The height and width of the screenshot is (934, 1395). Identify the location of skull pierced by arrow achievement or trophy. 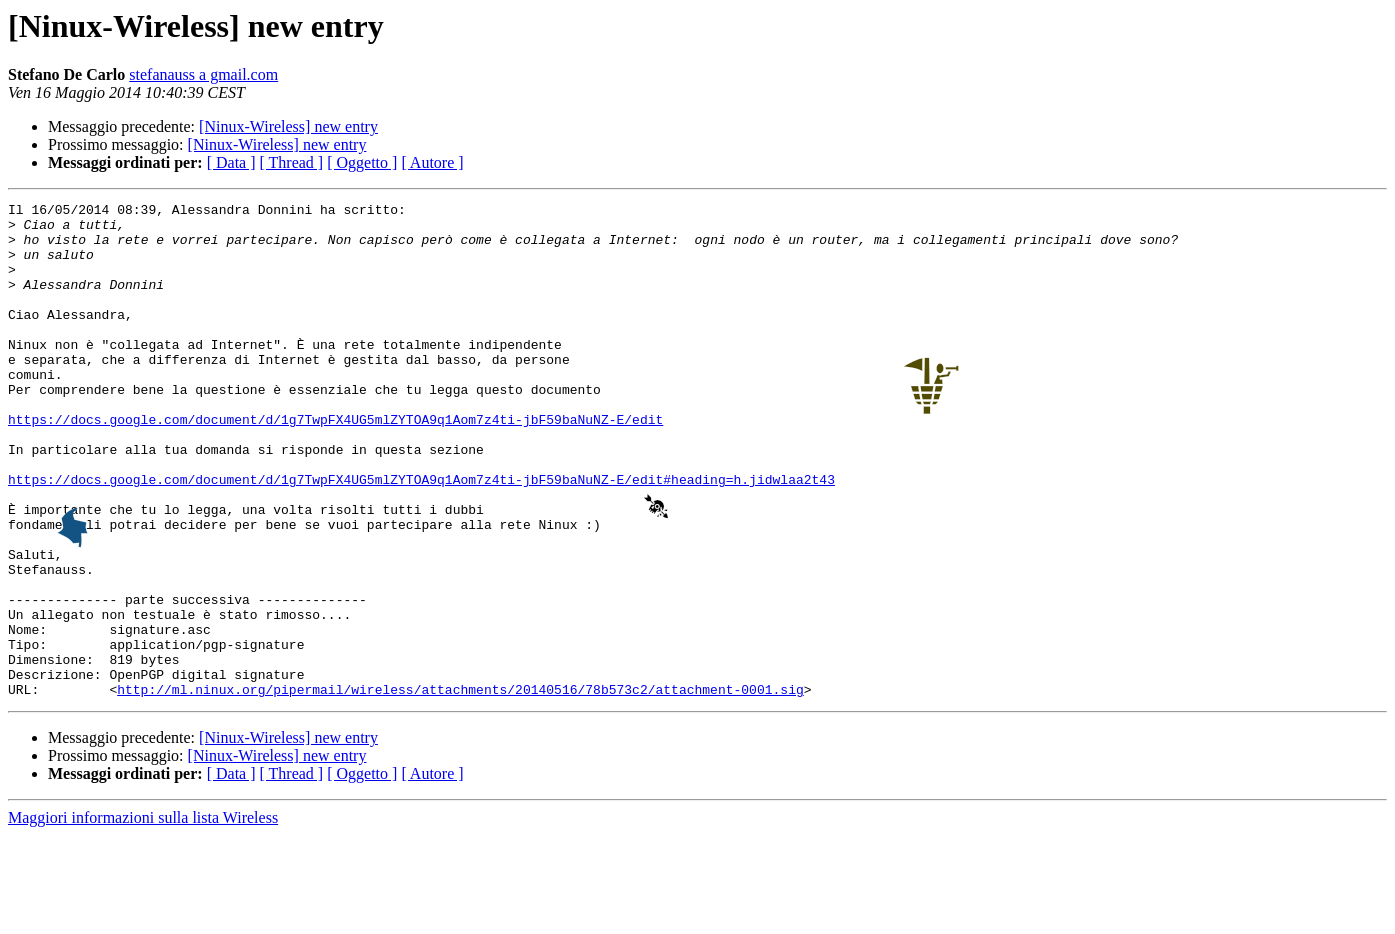
(656, 506).